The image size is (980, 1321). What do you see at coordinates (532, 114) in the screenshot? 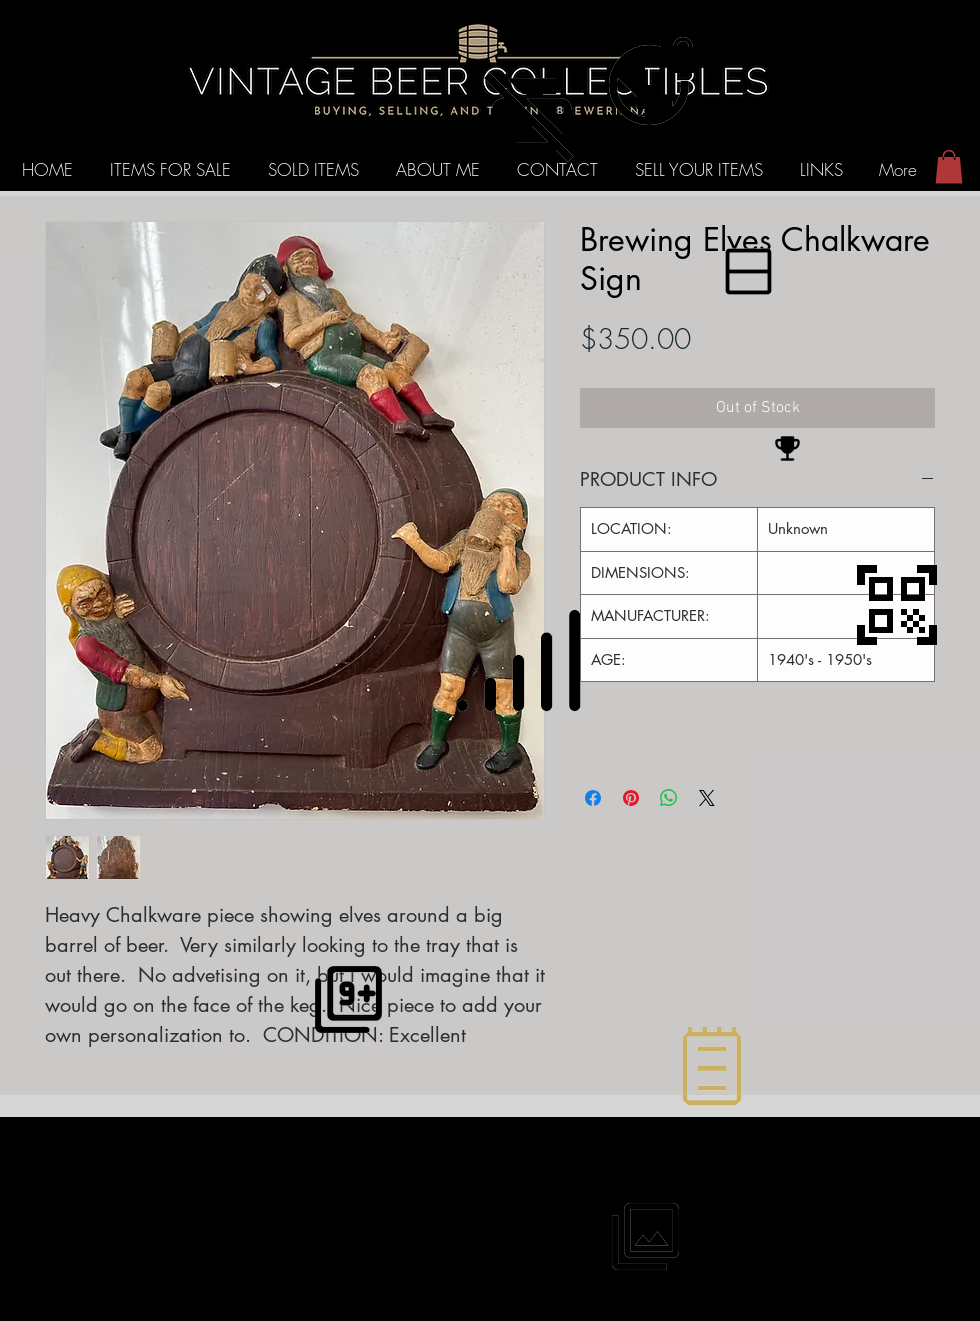
I see `printing is unavailable or disabled` at bounding box center [532, 114].